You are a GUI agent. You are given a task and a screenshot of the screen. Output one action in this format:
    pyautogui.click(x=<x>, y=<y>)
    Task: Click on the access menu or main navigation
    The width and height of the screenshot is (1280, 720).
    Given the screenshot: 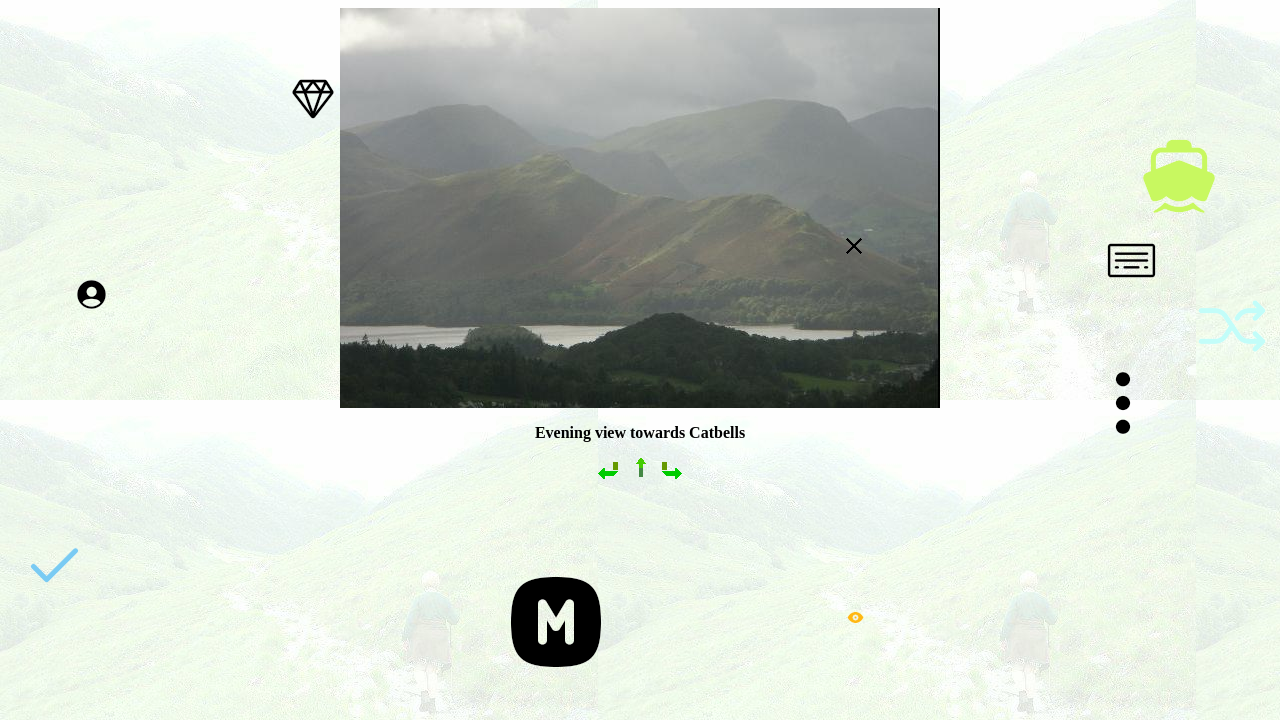 What is the action you would take?
    pyautogui.click(x=556, y=622)
    